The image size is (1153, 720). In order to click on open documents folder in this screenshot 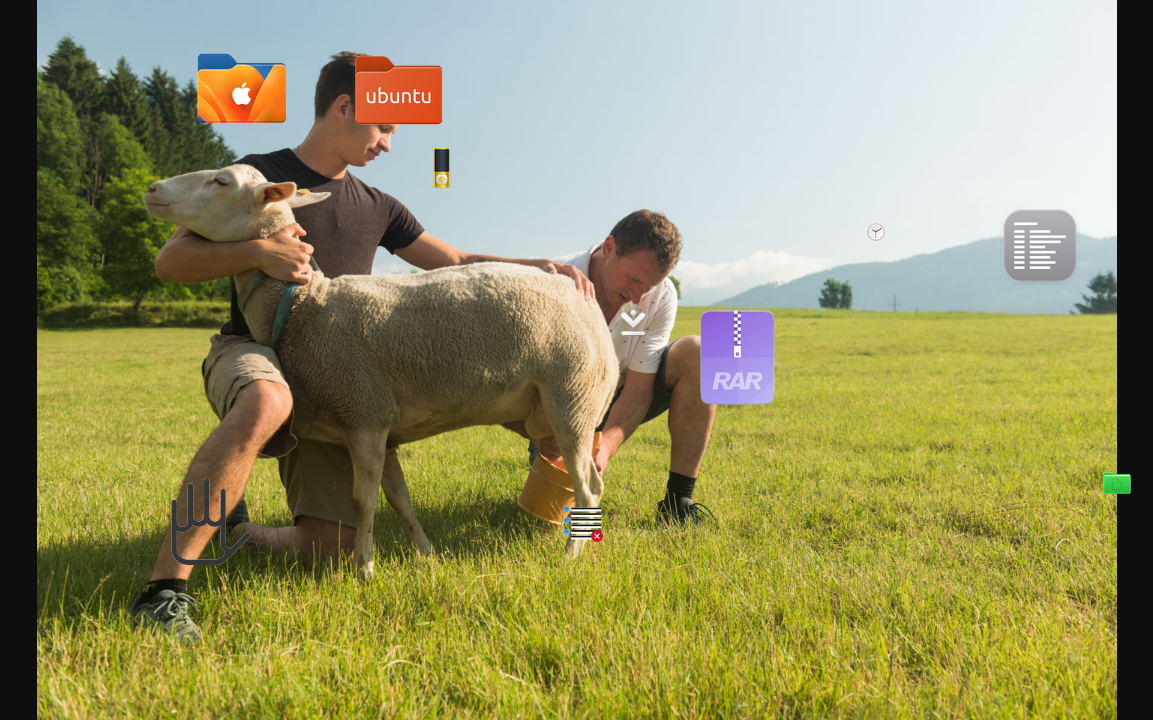, I will do `click(1117, 483)`.